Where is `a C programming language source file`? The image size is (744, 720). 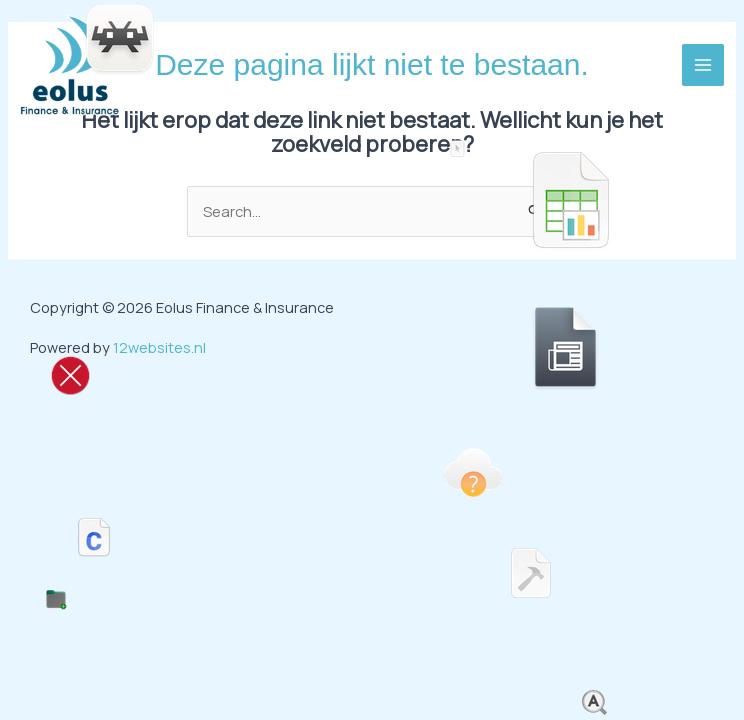 a C programming language source file is located at coordinates (94, 537).